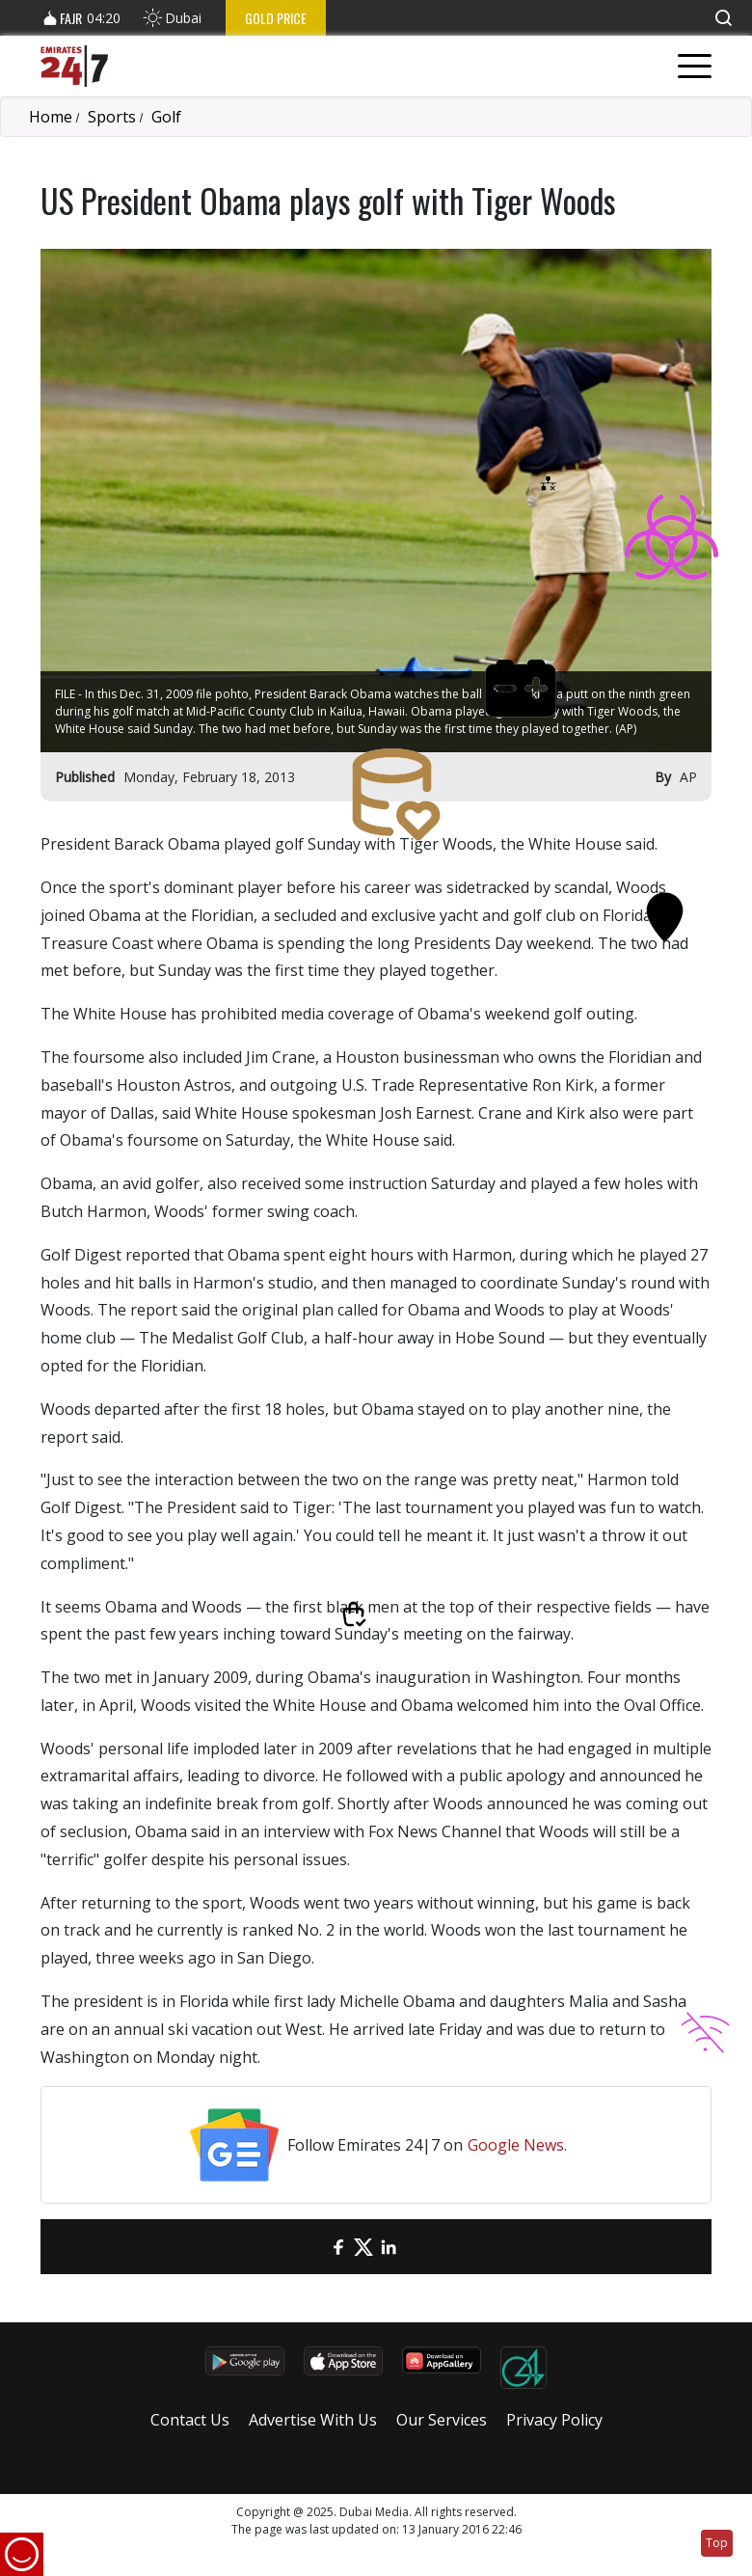 This screenshot has width=752, height=2576. I want to click on network connection failed or unavailable, so click(548, 483).